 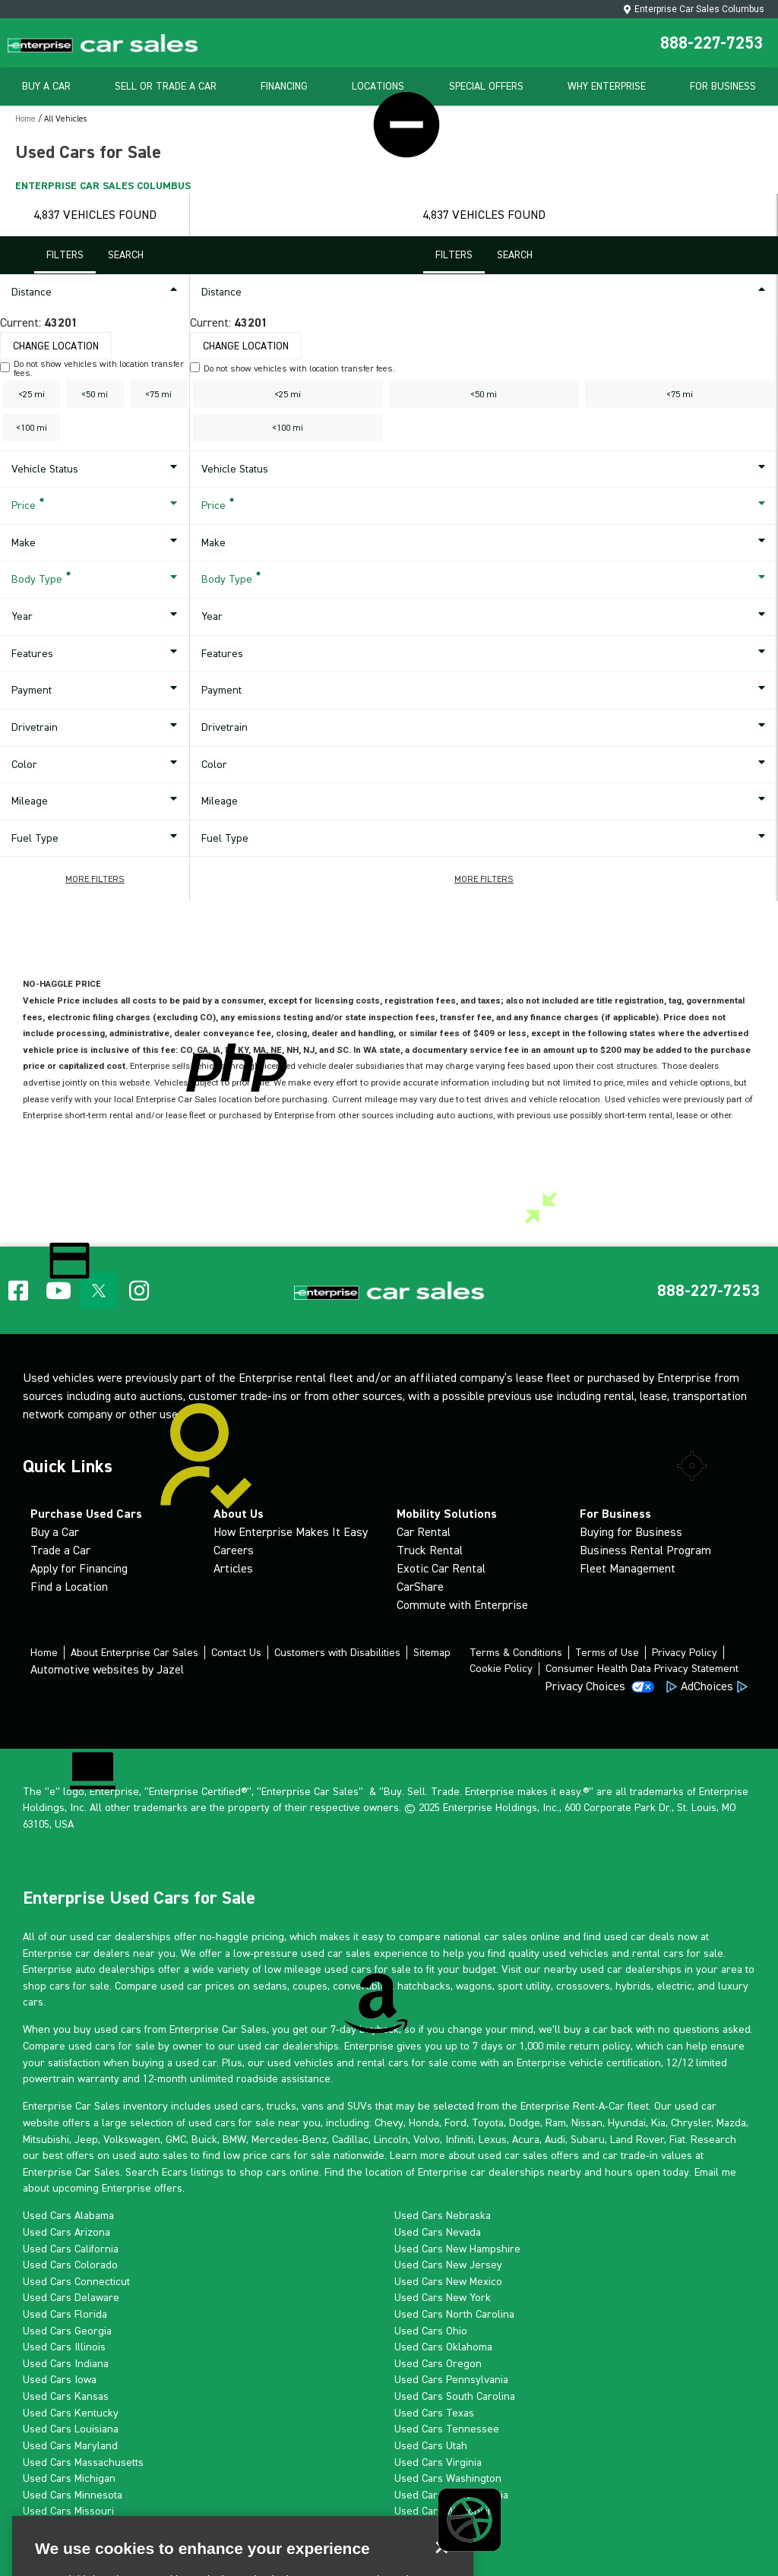 I want to click on indicates a blocked or restricted action, so click(x=406, y=125).